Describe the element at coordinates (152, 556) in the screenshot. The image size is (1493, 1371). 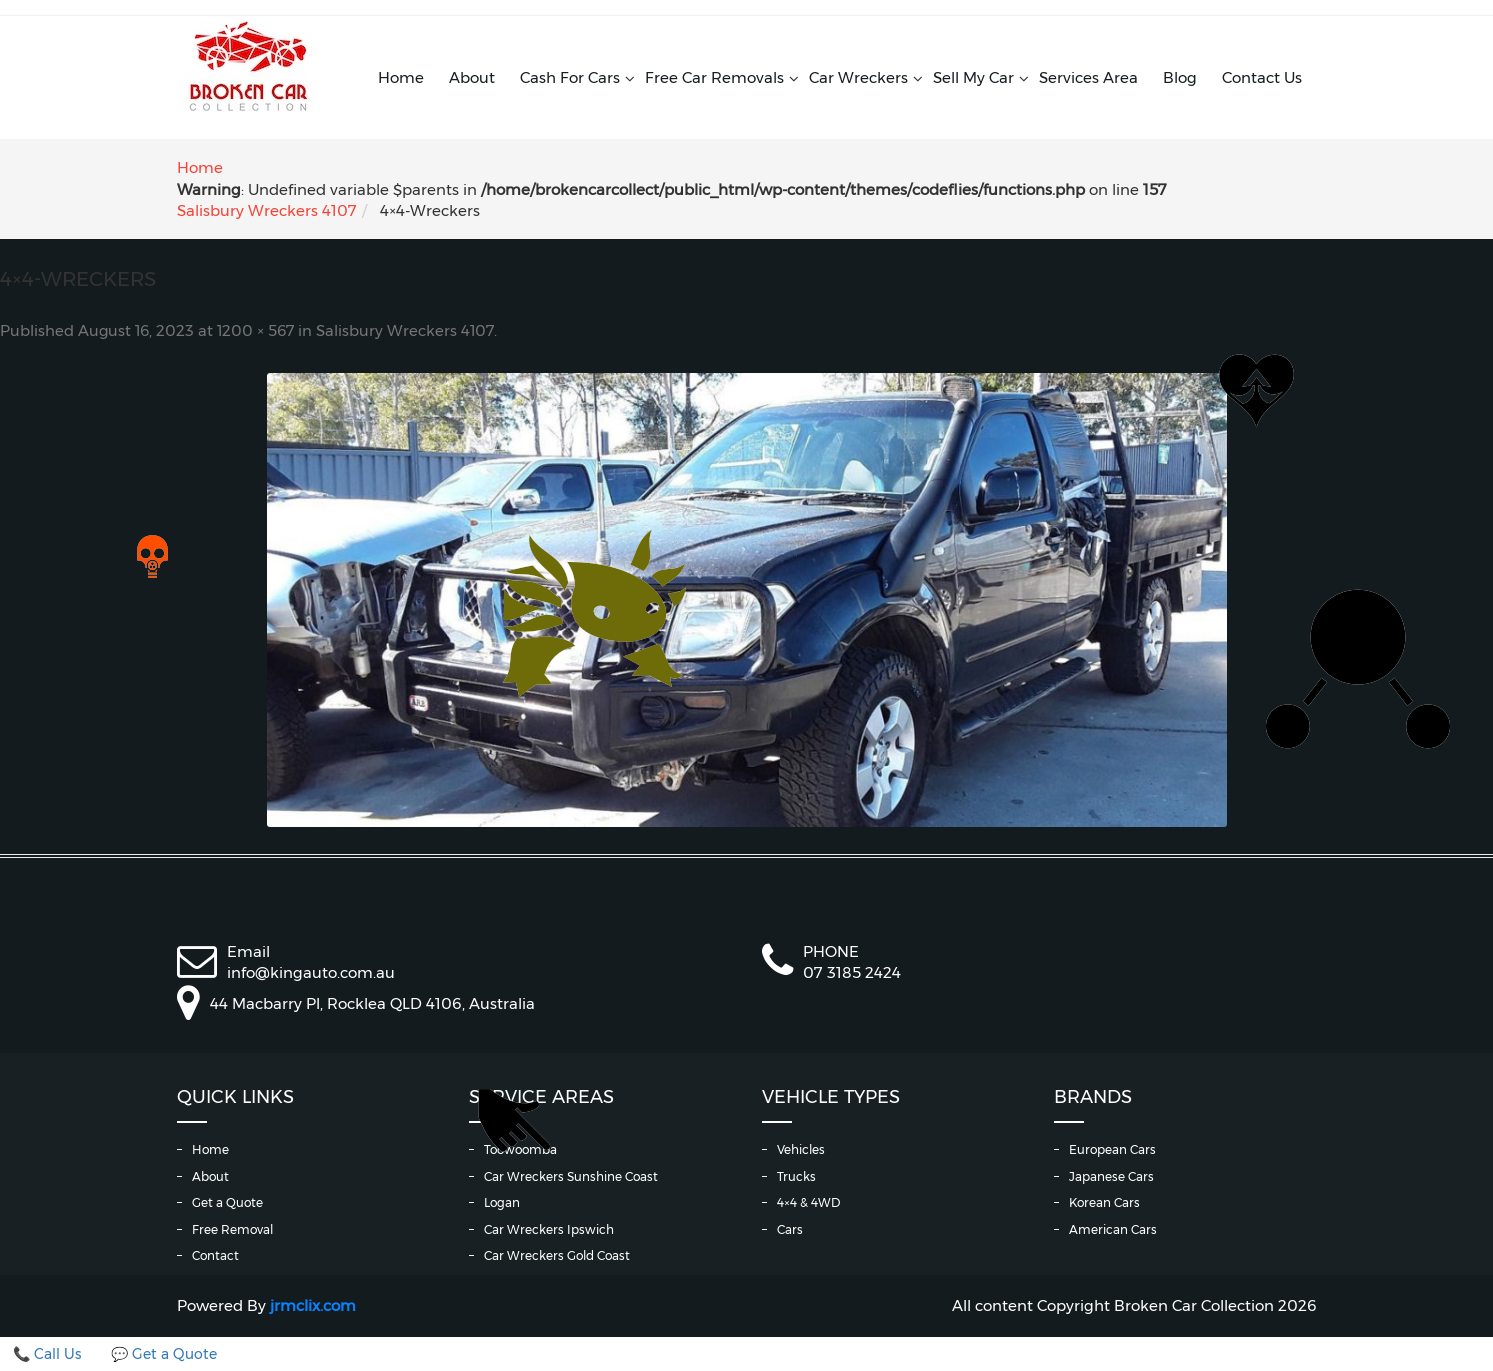
I see `indicates hazardous environment or toxic area in game` at that location.